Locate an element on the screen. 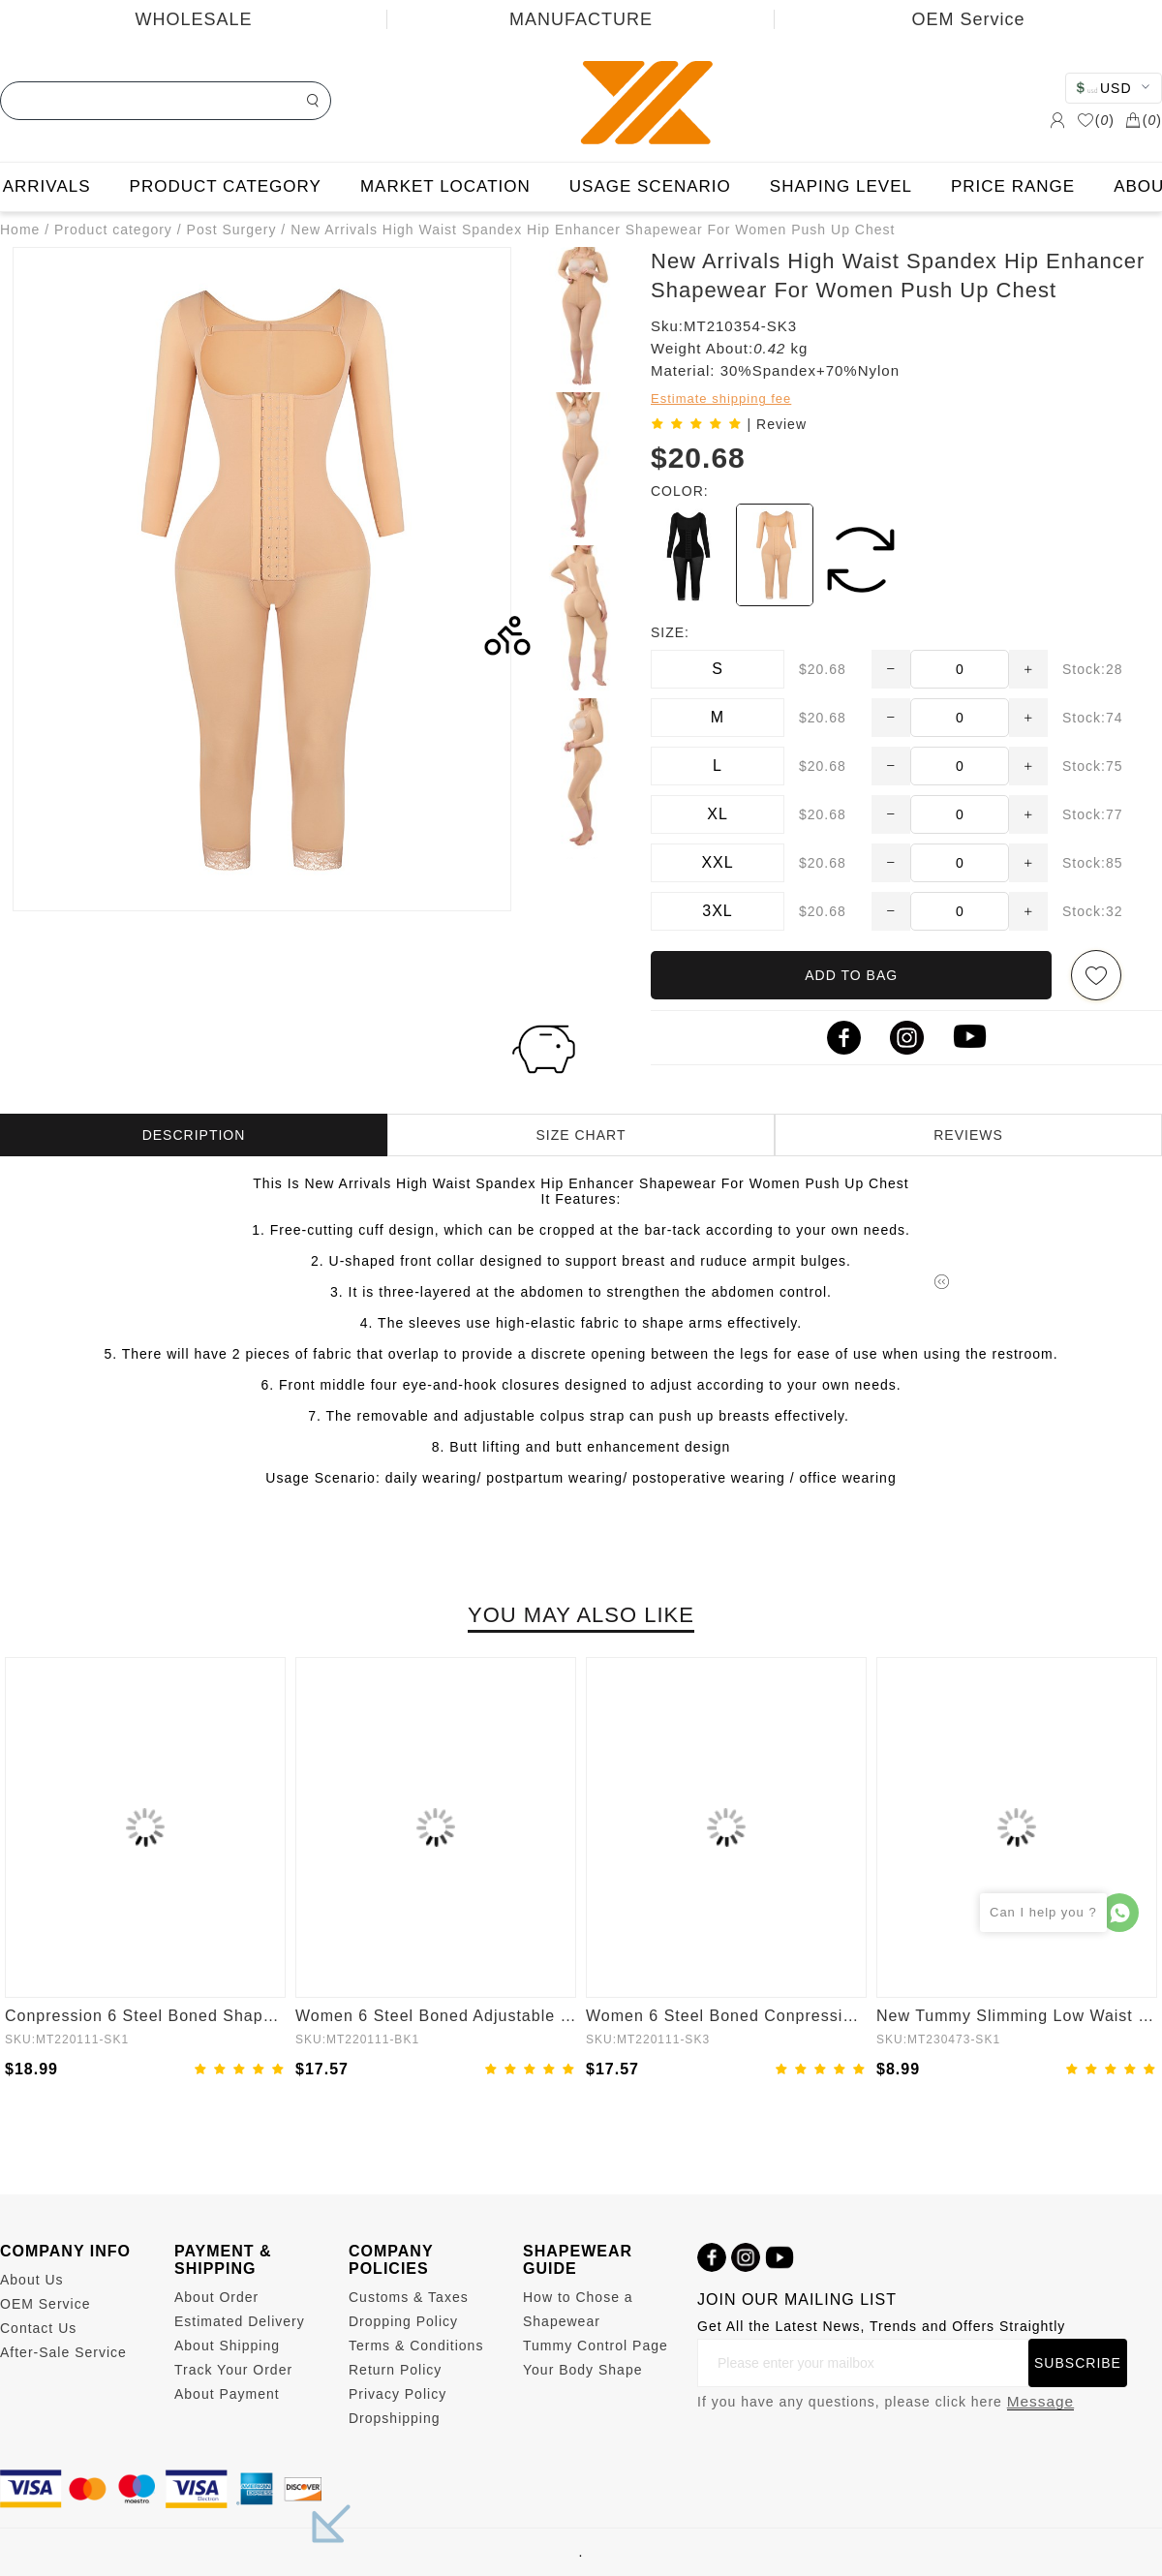 This screenshot has height=2576, width=1162. access savings or budget features is located at coordinates (544, 1049).